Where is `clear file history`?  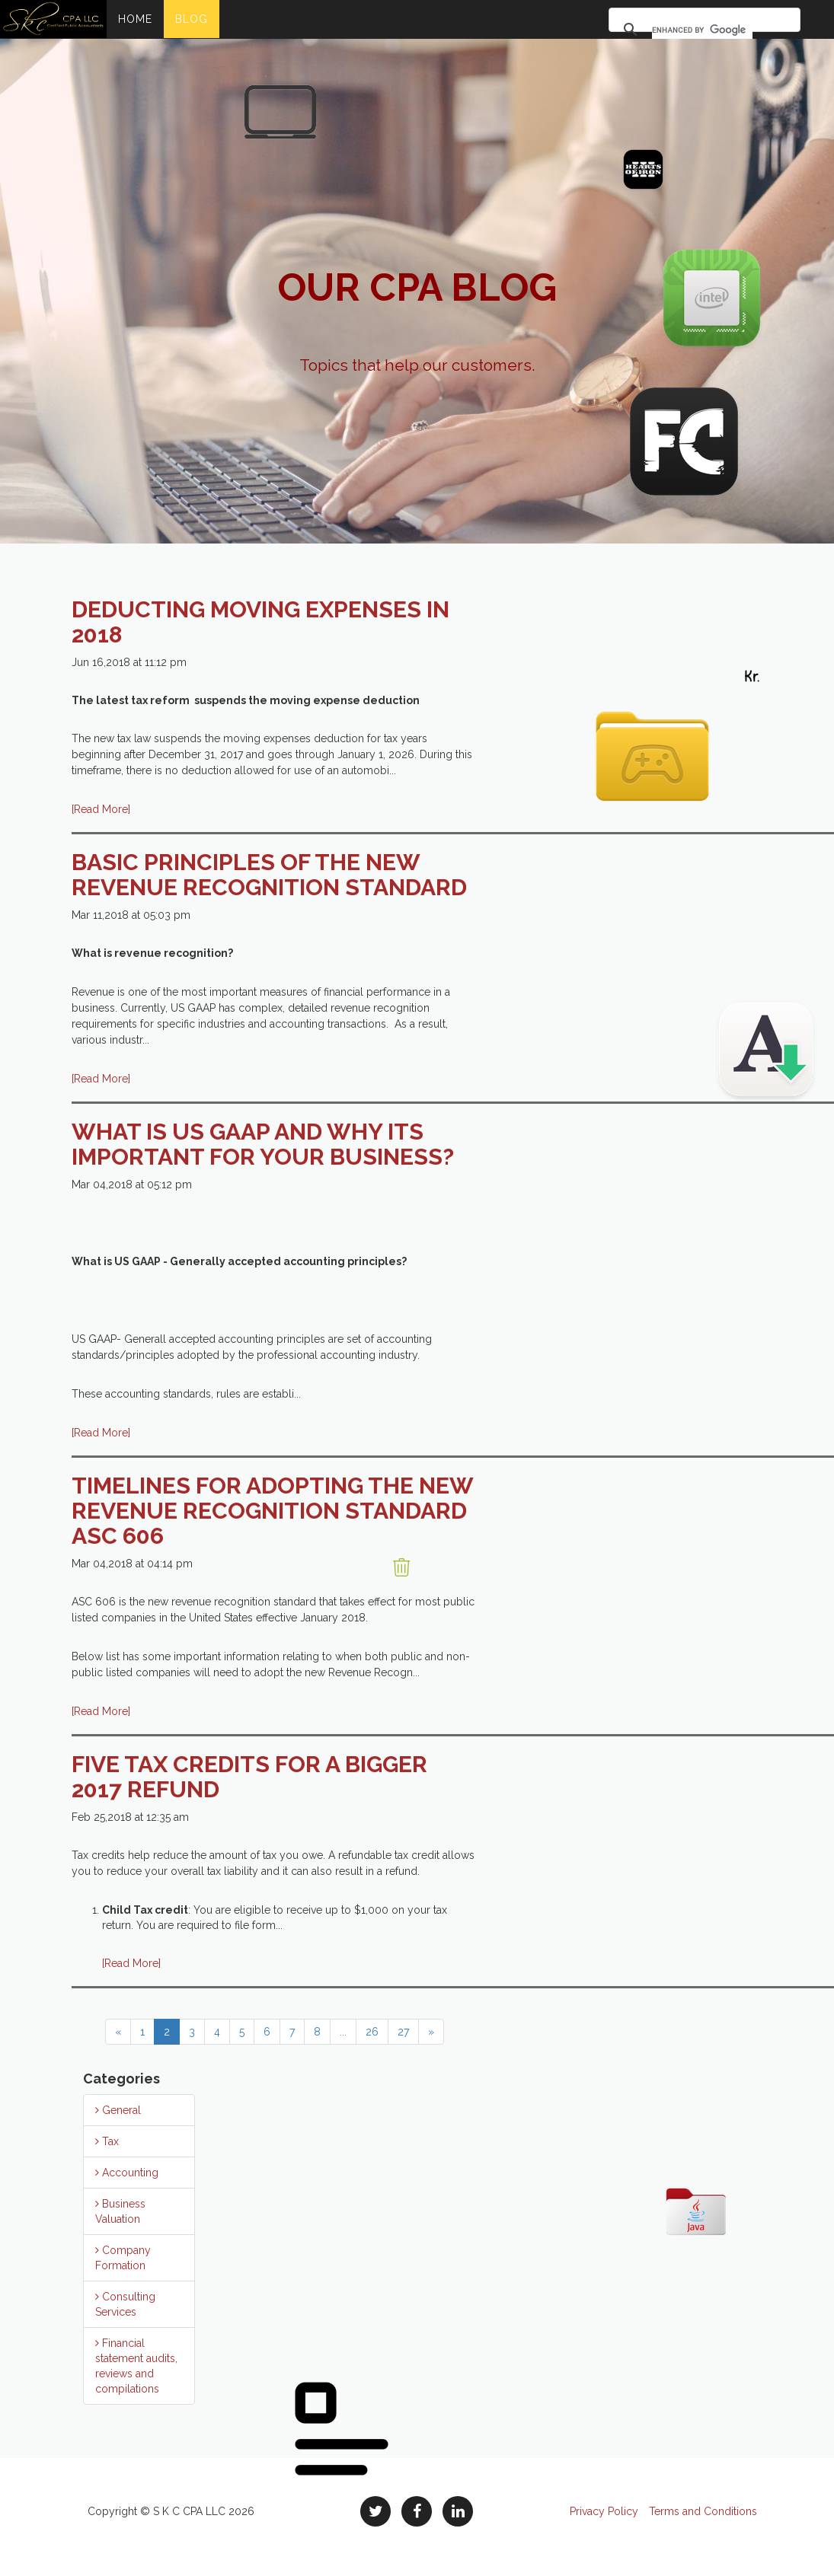 clear file history is located at coordinates (402, 1567).